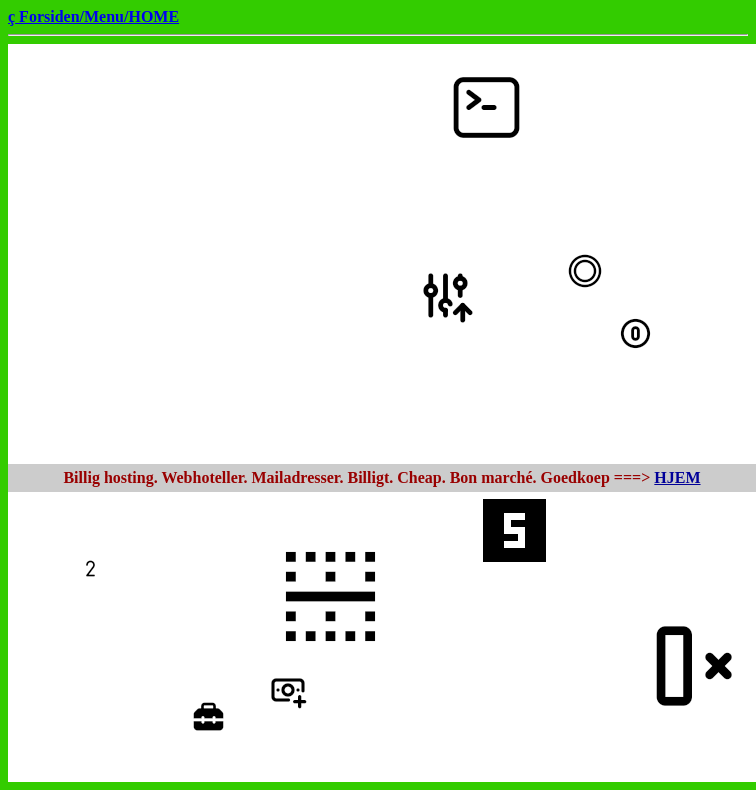 The width and height of the screenshot is (756, 790). I want to click on add funds to your account, so click(288, 690).